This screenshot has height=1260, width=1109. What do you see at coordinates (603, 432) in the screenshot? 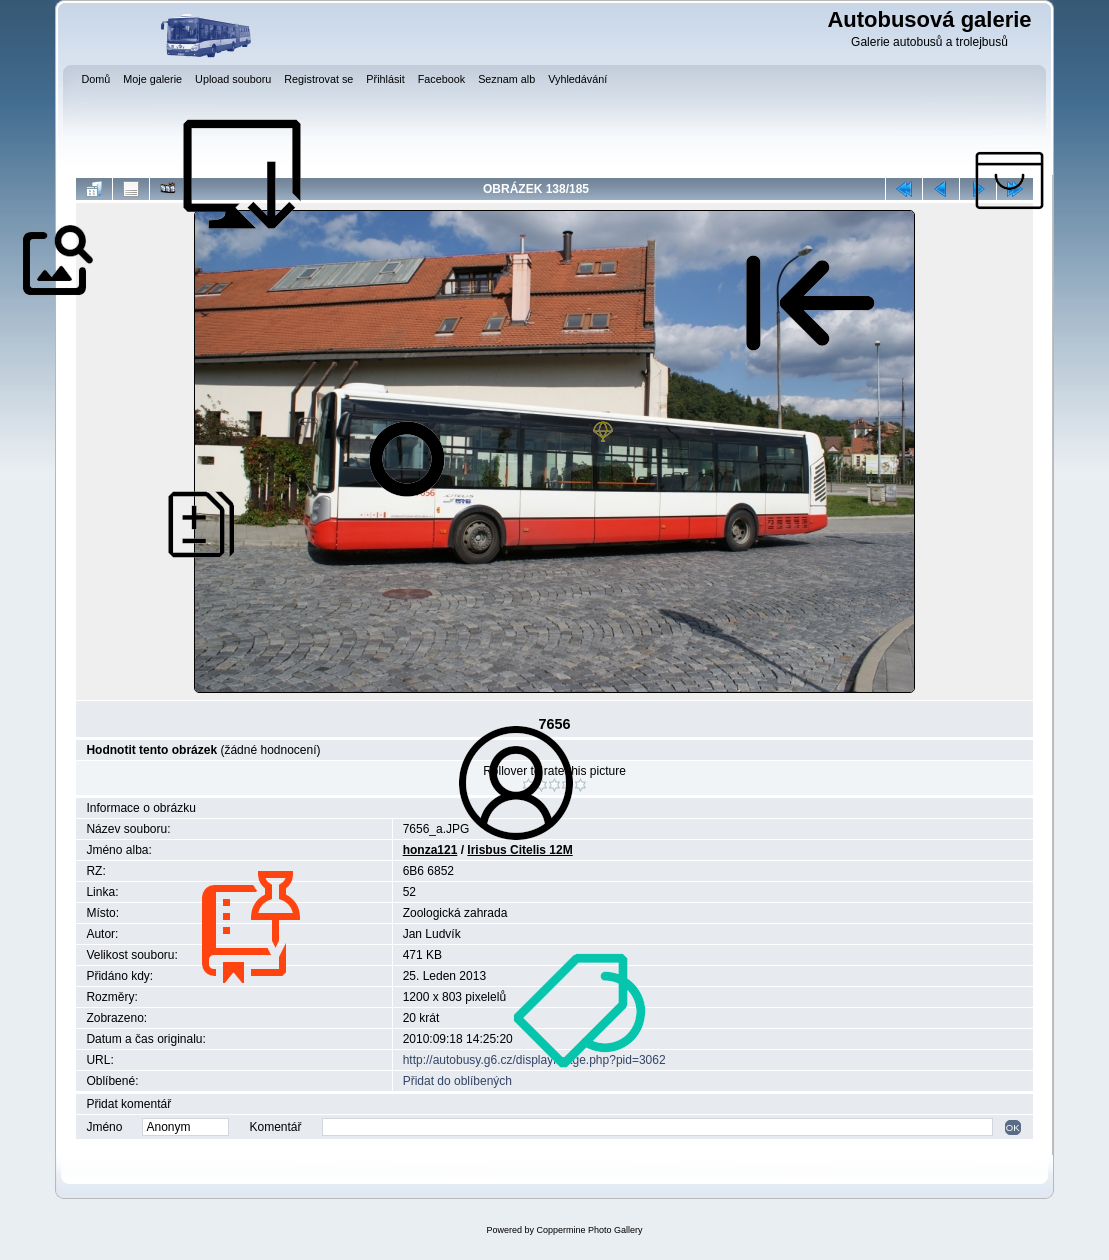
I see `access airdrop or file drop feature` at bounding box center [603, 432].